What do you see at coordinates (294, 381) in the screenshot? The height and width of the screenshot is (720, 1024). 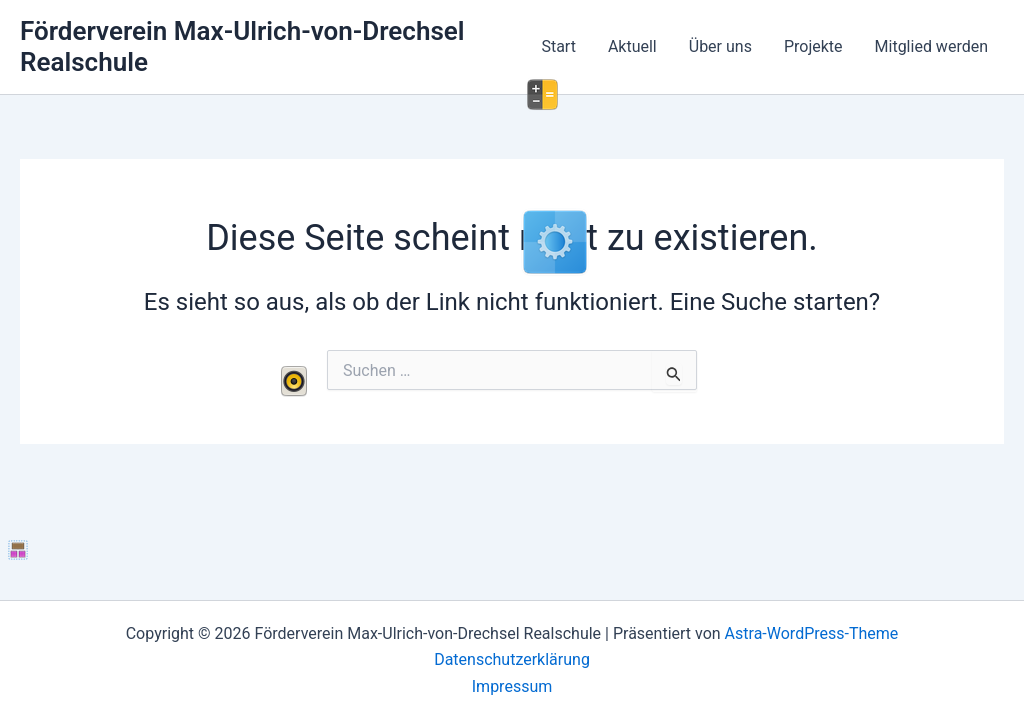 I see `open Rhythmbox music player` at bounding box center [294, 381].